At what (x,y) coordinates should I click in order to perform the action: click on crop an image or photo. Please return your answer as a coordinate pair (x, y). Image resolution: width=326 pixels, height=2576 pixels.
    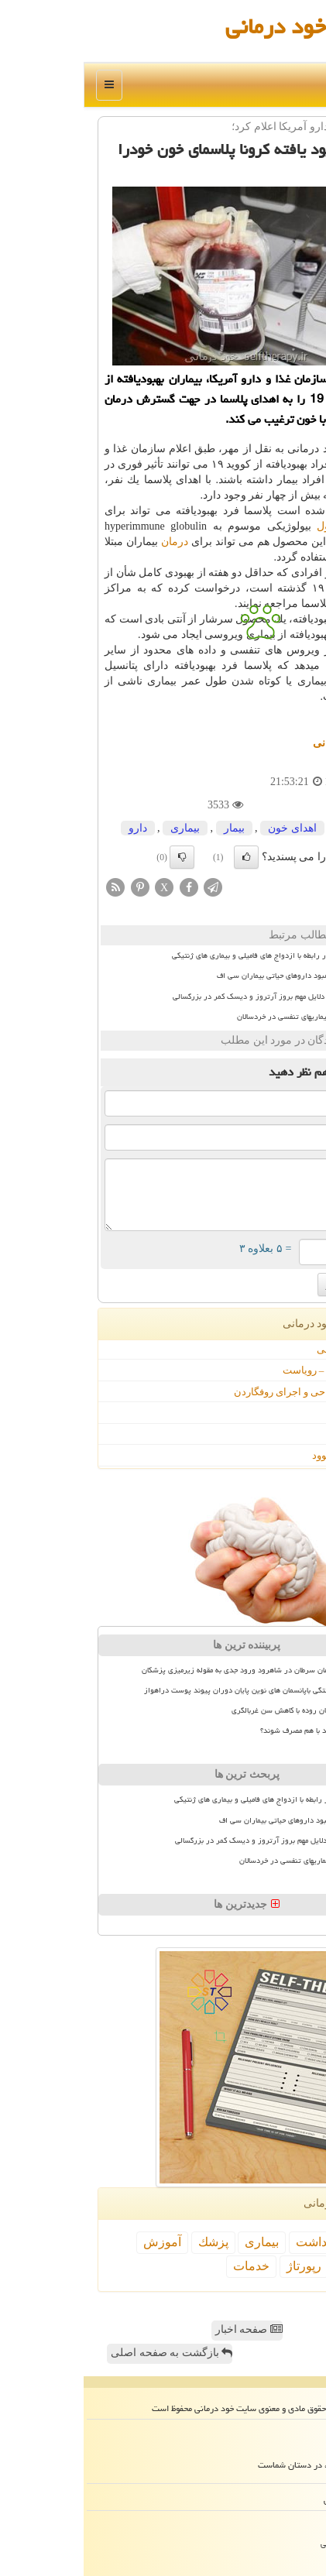
    Looking at the image, I should click on (220, 2036).